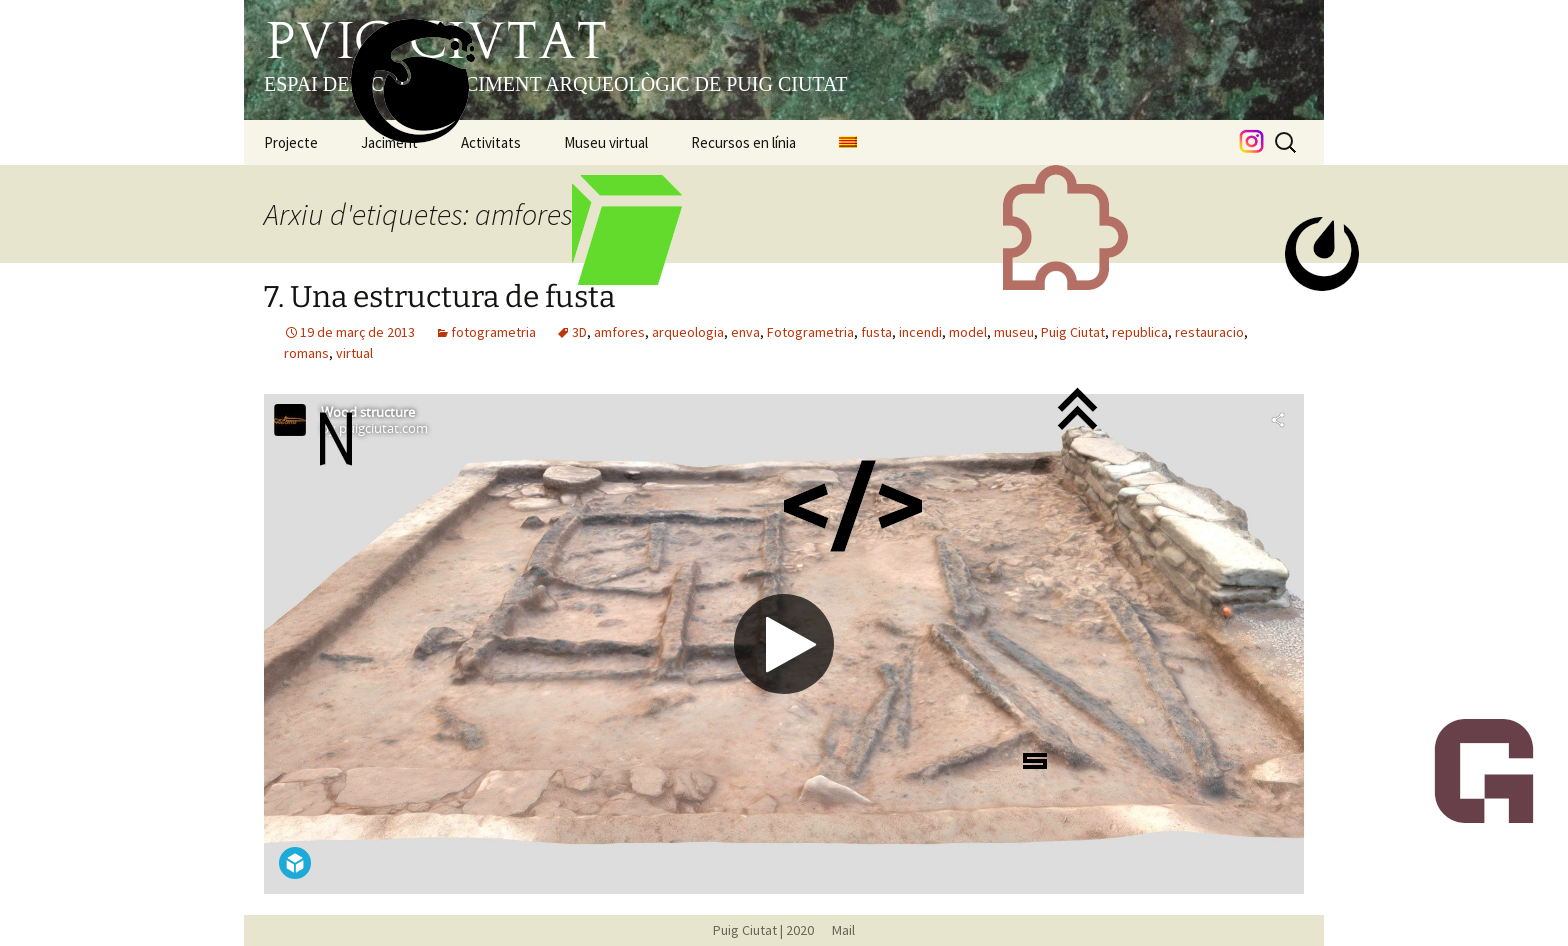 The height and width of the screenshot is (946, 1568). What do you see at coordinates (1035, 761) in the screenshot?
I see `suckless software project logo` at bounding box center [1035, 761].